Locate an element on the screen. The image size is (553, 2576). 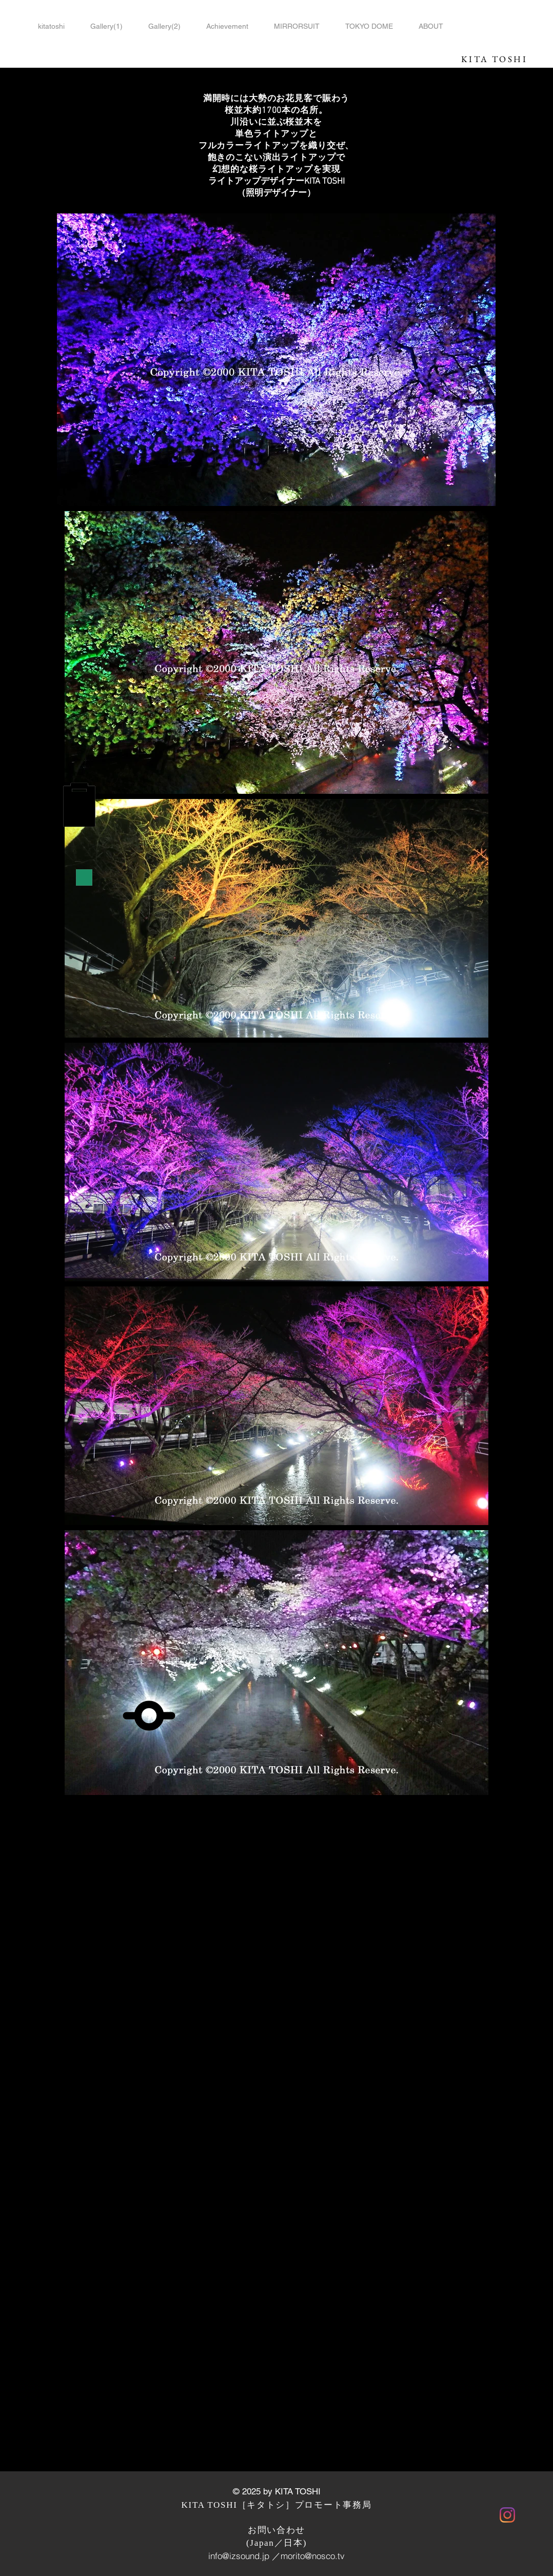
view commit details in version control is located at coordinates (149, 1715).